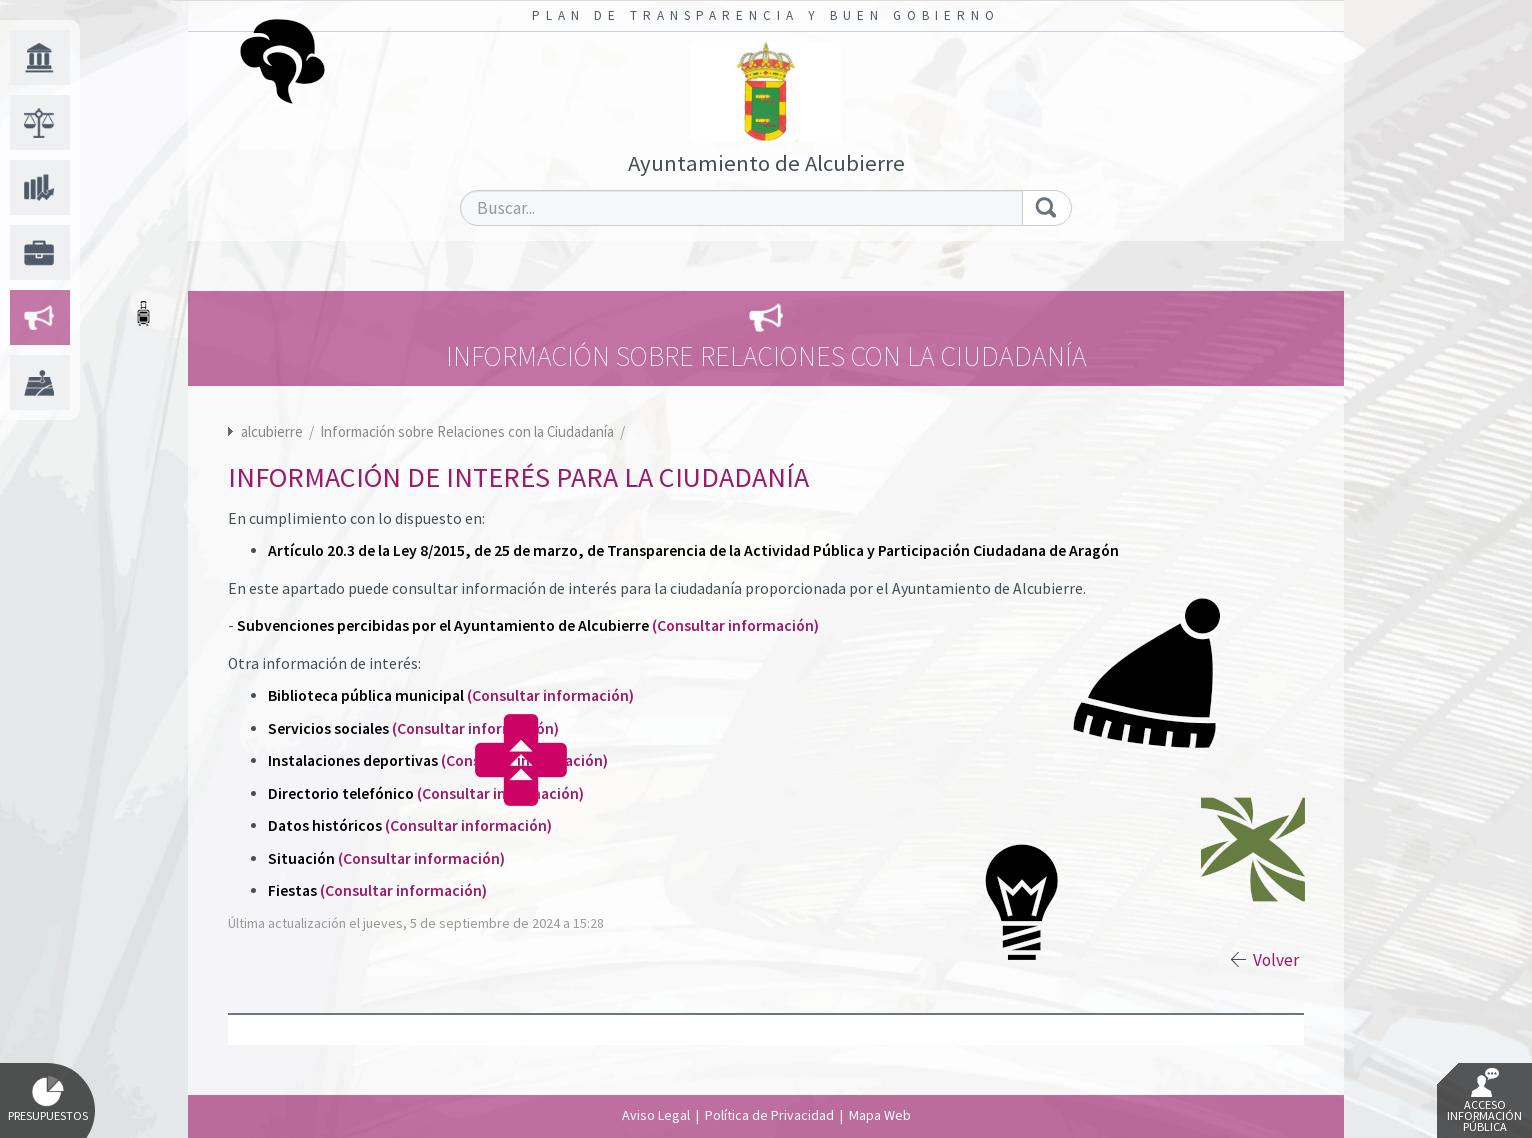 The image size is (1532, 1138). What do you see at coordinates (1253, 849) in the screenshot?
I see `indicates a special bonus or power-up effect` at bounding box center [1253, 849].